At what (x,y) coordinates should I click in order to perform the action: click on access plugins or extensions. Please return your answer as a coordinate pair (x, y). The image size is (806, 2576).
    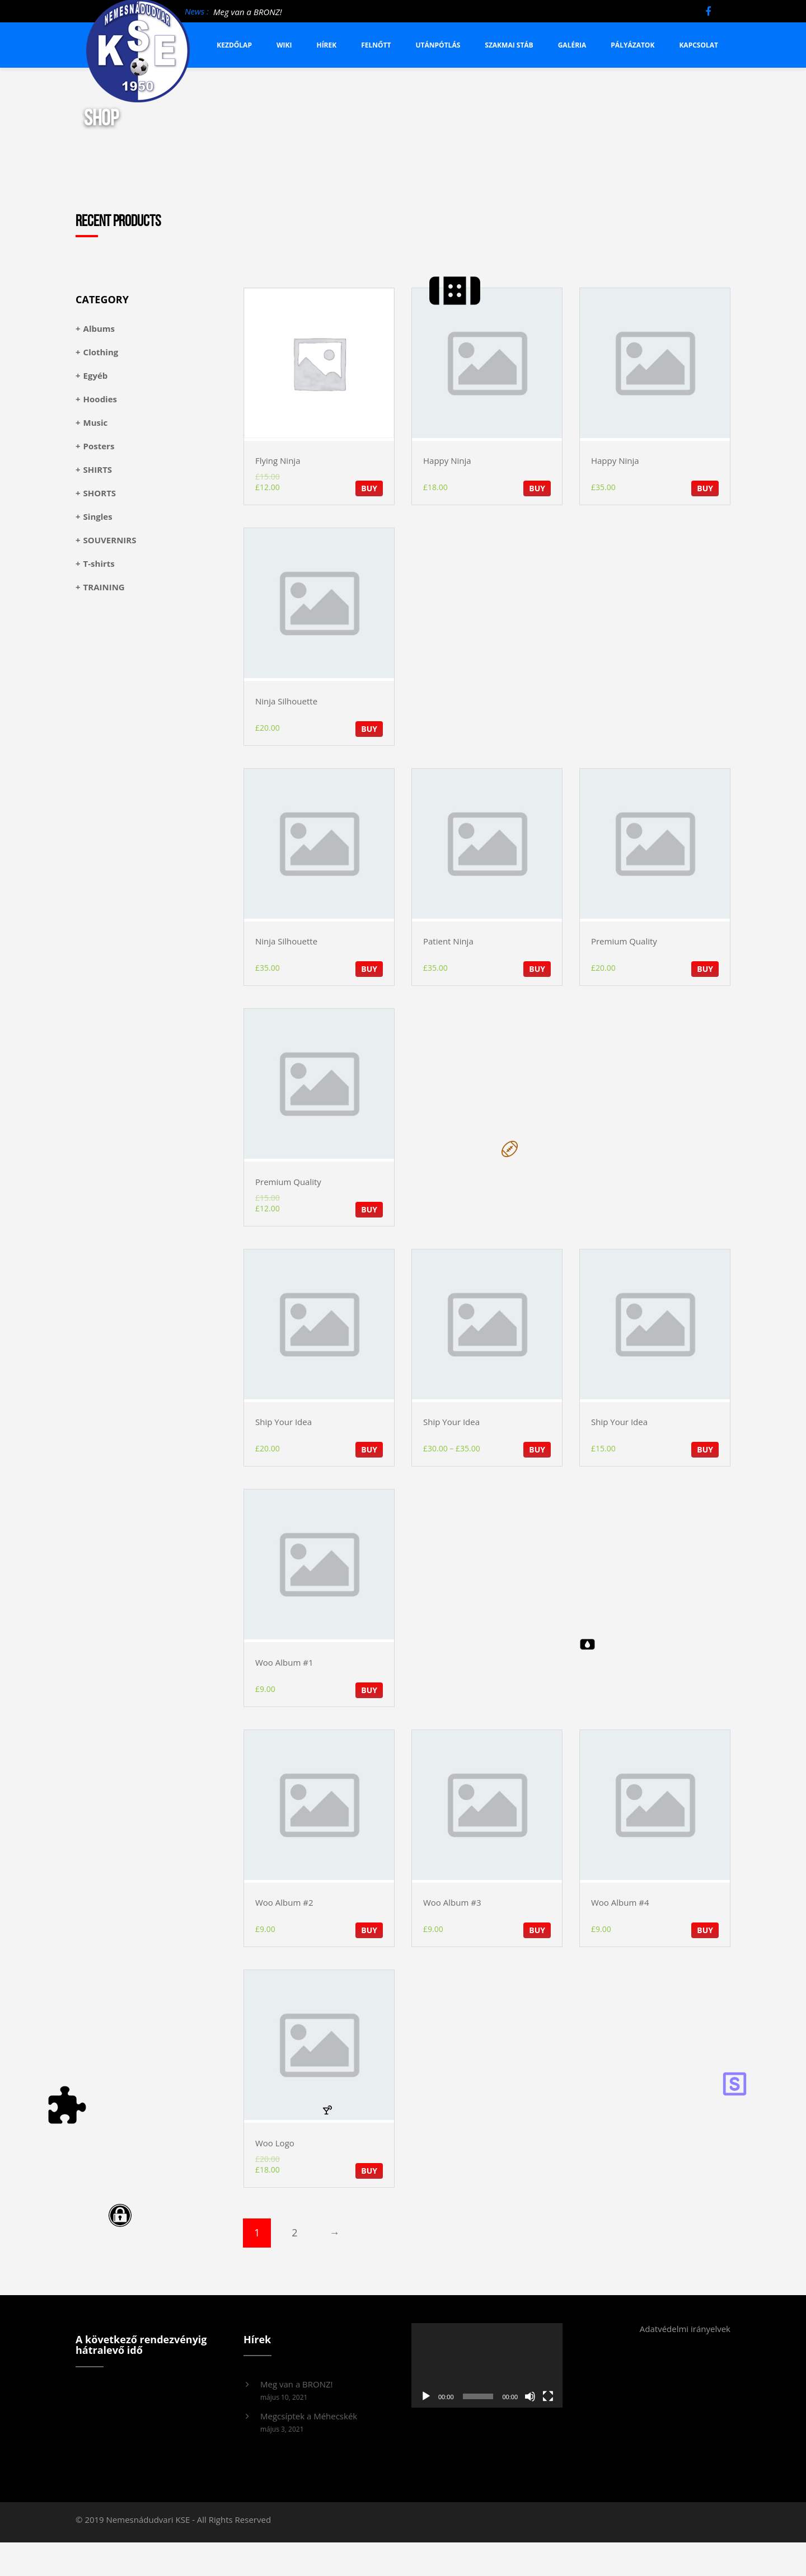
    Looking at the image, I should click on (67, 2105).